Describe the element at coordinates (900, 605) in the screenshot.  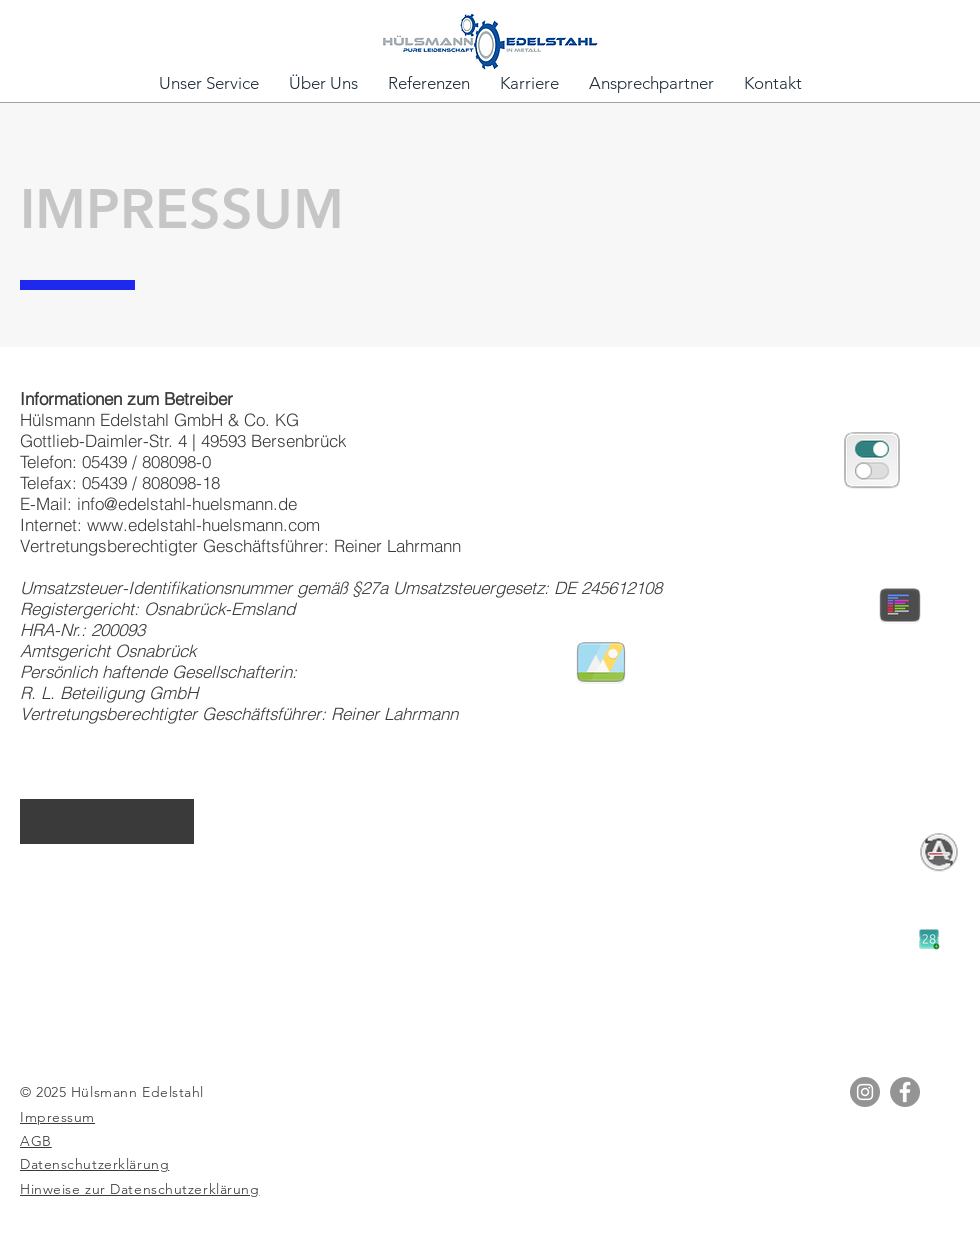
I see `open software development tools` at that location.